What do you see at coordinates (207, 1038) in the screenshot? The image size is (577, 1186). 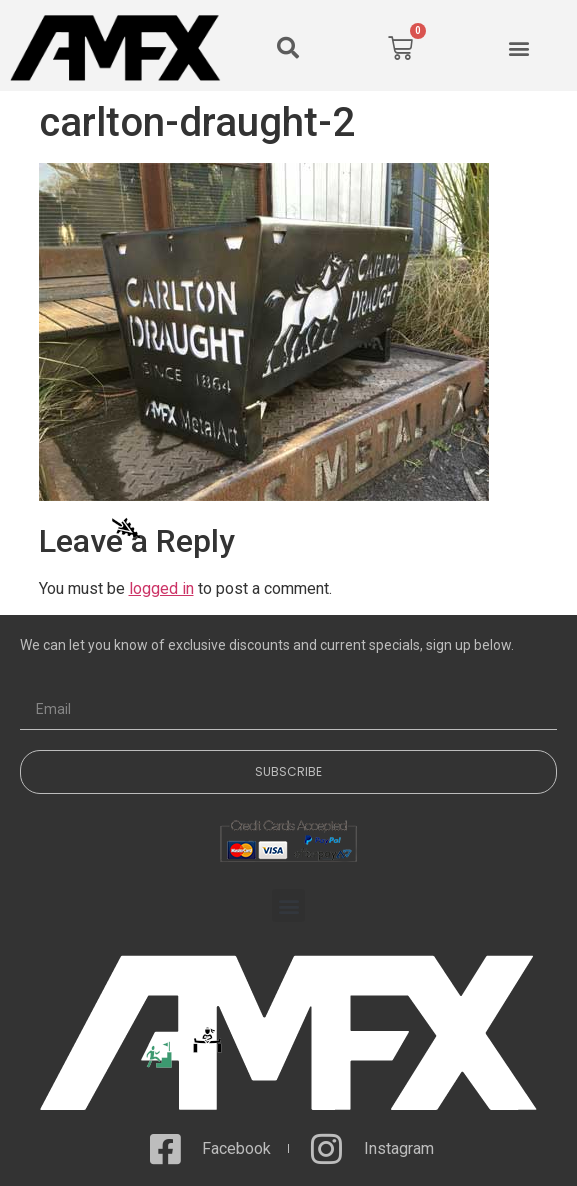 I see `flexibility or stretching exercise option` at bounding box center [207, 1038].